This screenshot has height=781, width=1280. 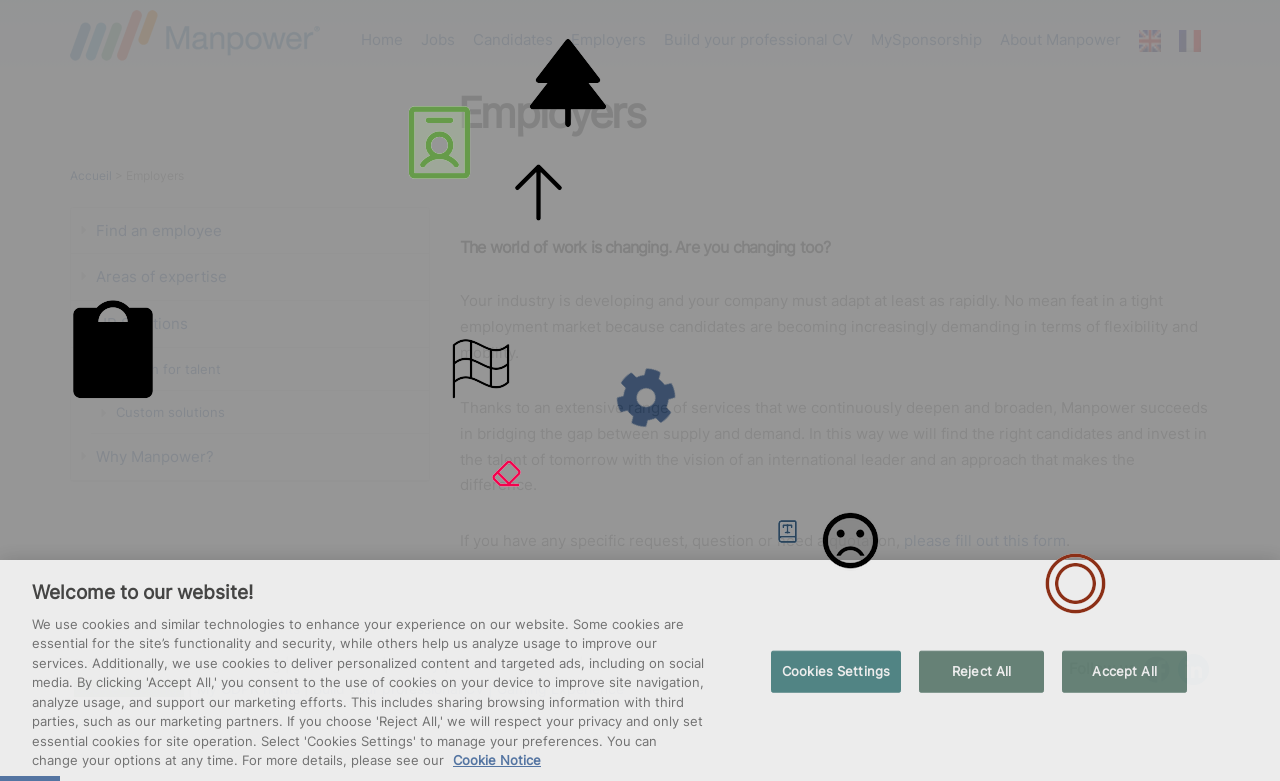 I want to click on erase or clear content, so click(x=506, y=473).